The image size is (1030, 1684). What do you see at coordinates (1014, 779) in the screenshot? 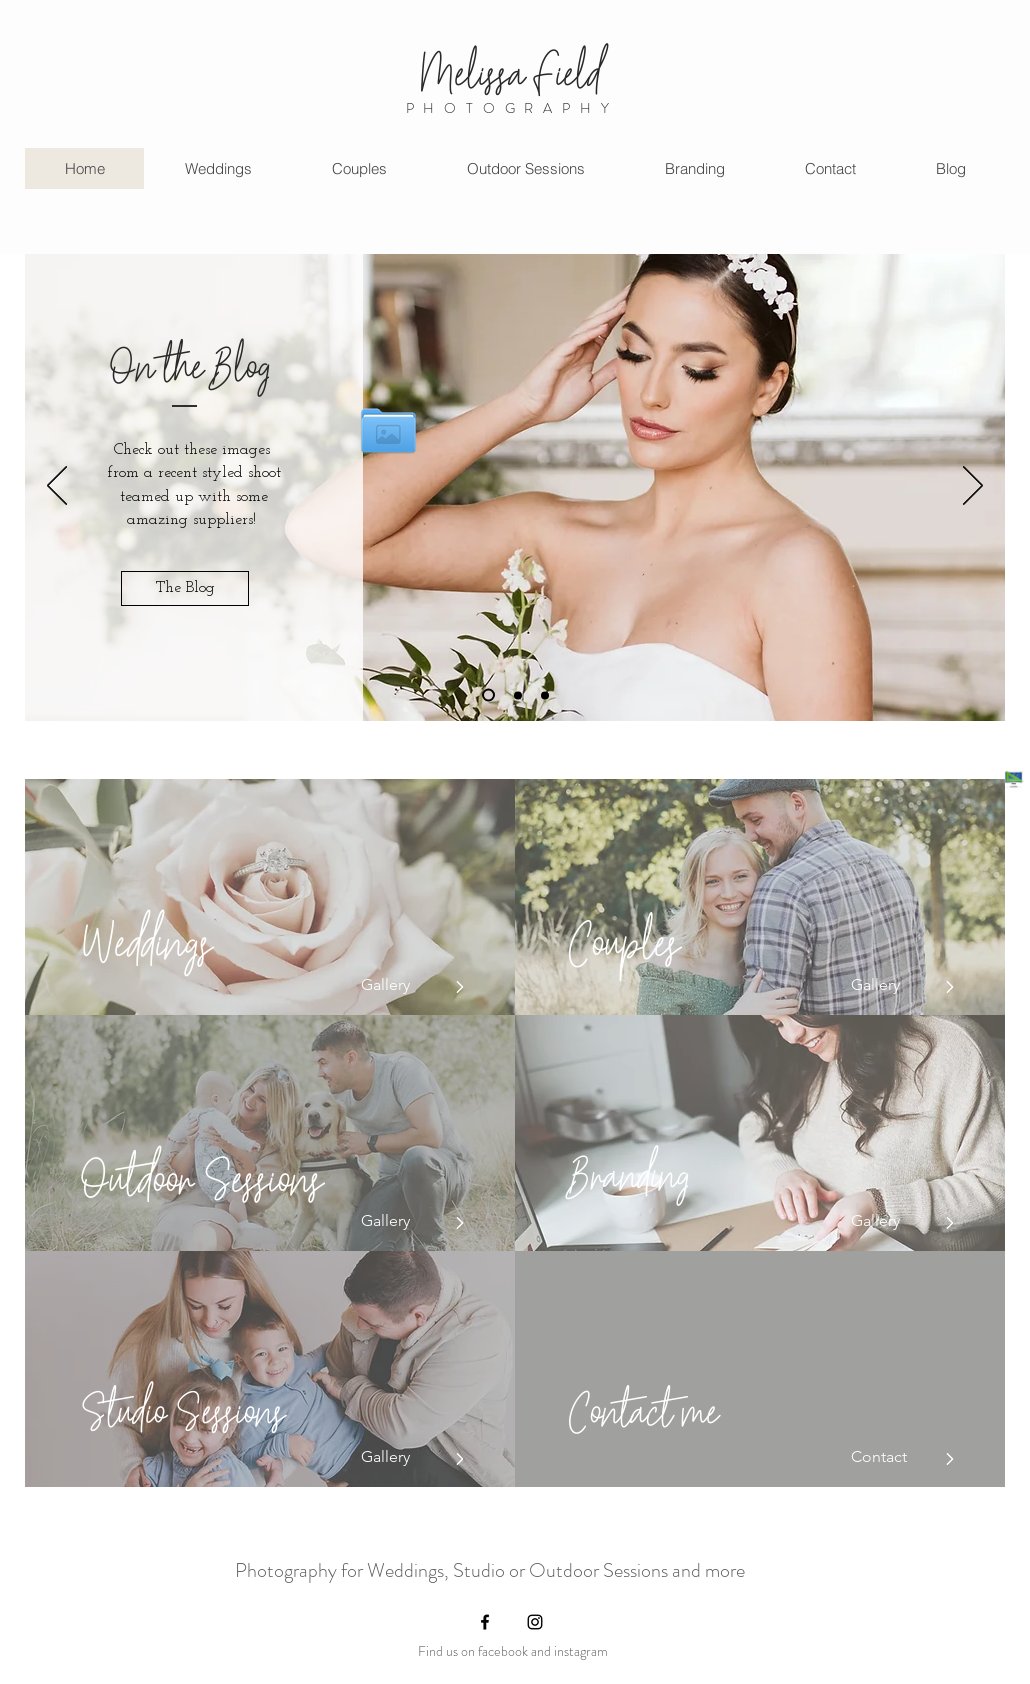
I see `access display settings` at bounding box center [1014, 779].